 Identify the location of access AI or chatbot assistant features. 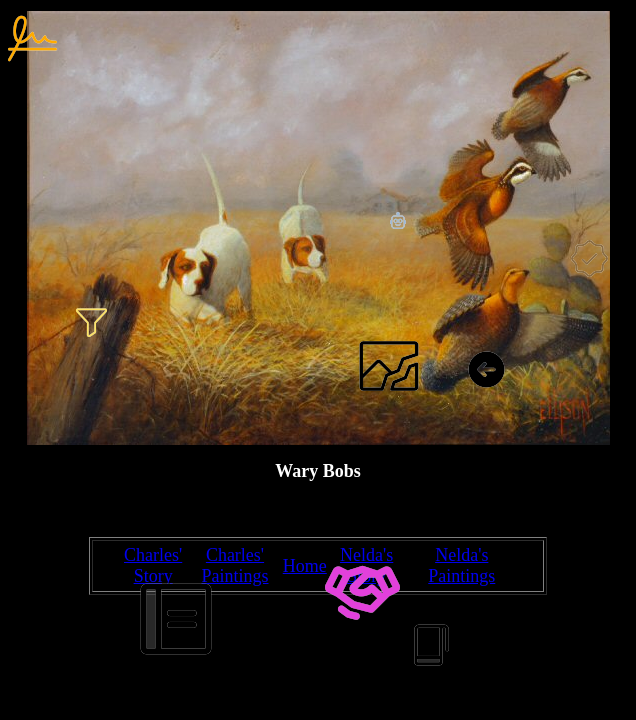
(398, 221).